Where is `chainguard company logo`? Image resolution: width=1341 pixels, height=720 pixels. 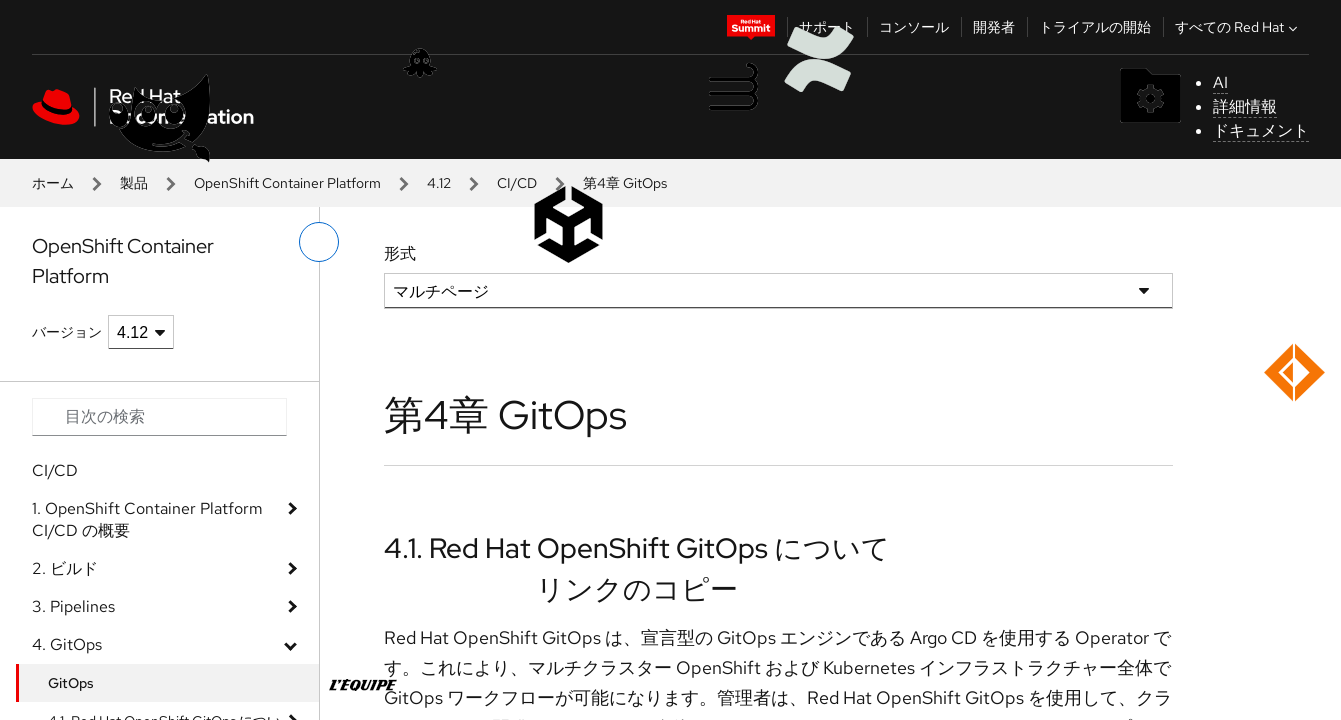
chainguard company logo is located at coordinates (420, 63).